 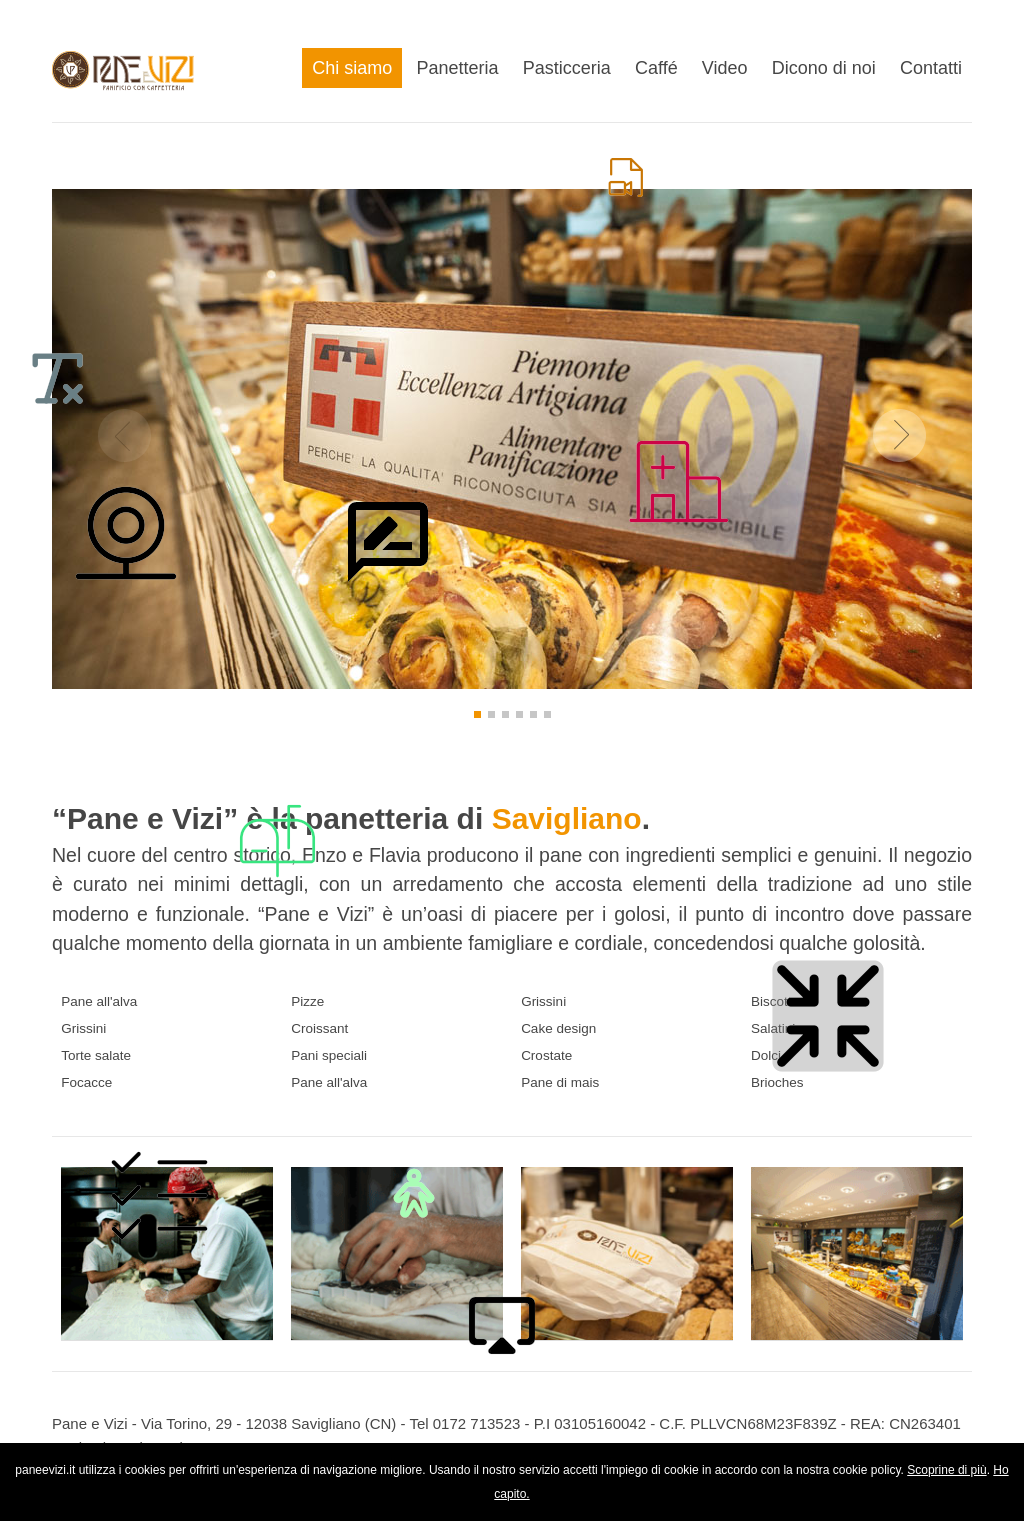 I want to click on view your profile, so click(x=414, y=1194).